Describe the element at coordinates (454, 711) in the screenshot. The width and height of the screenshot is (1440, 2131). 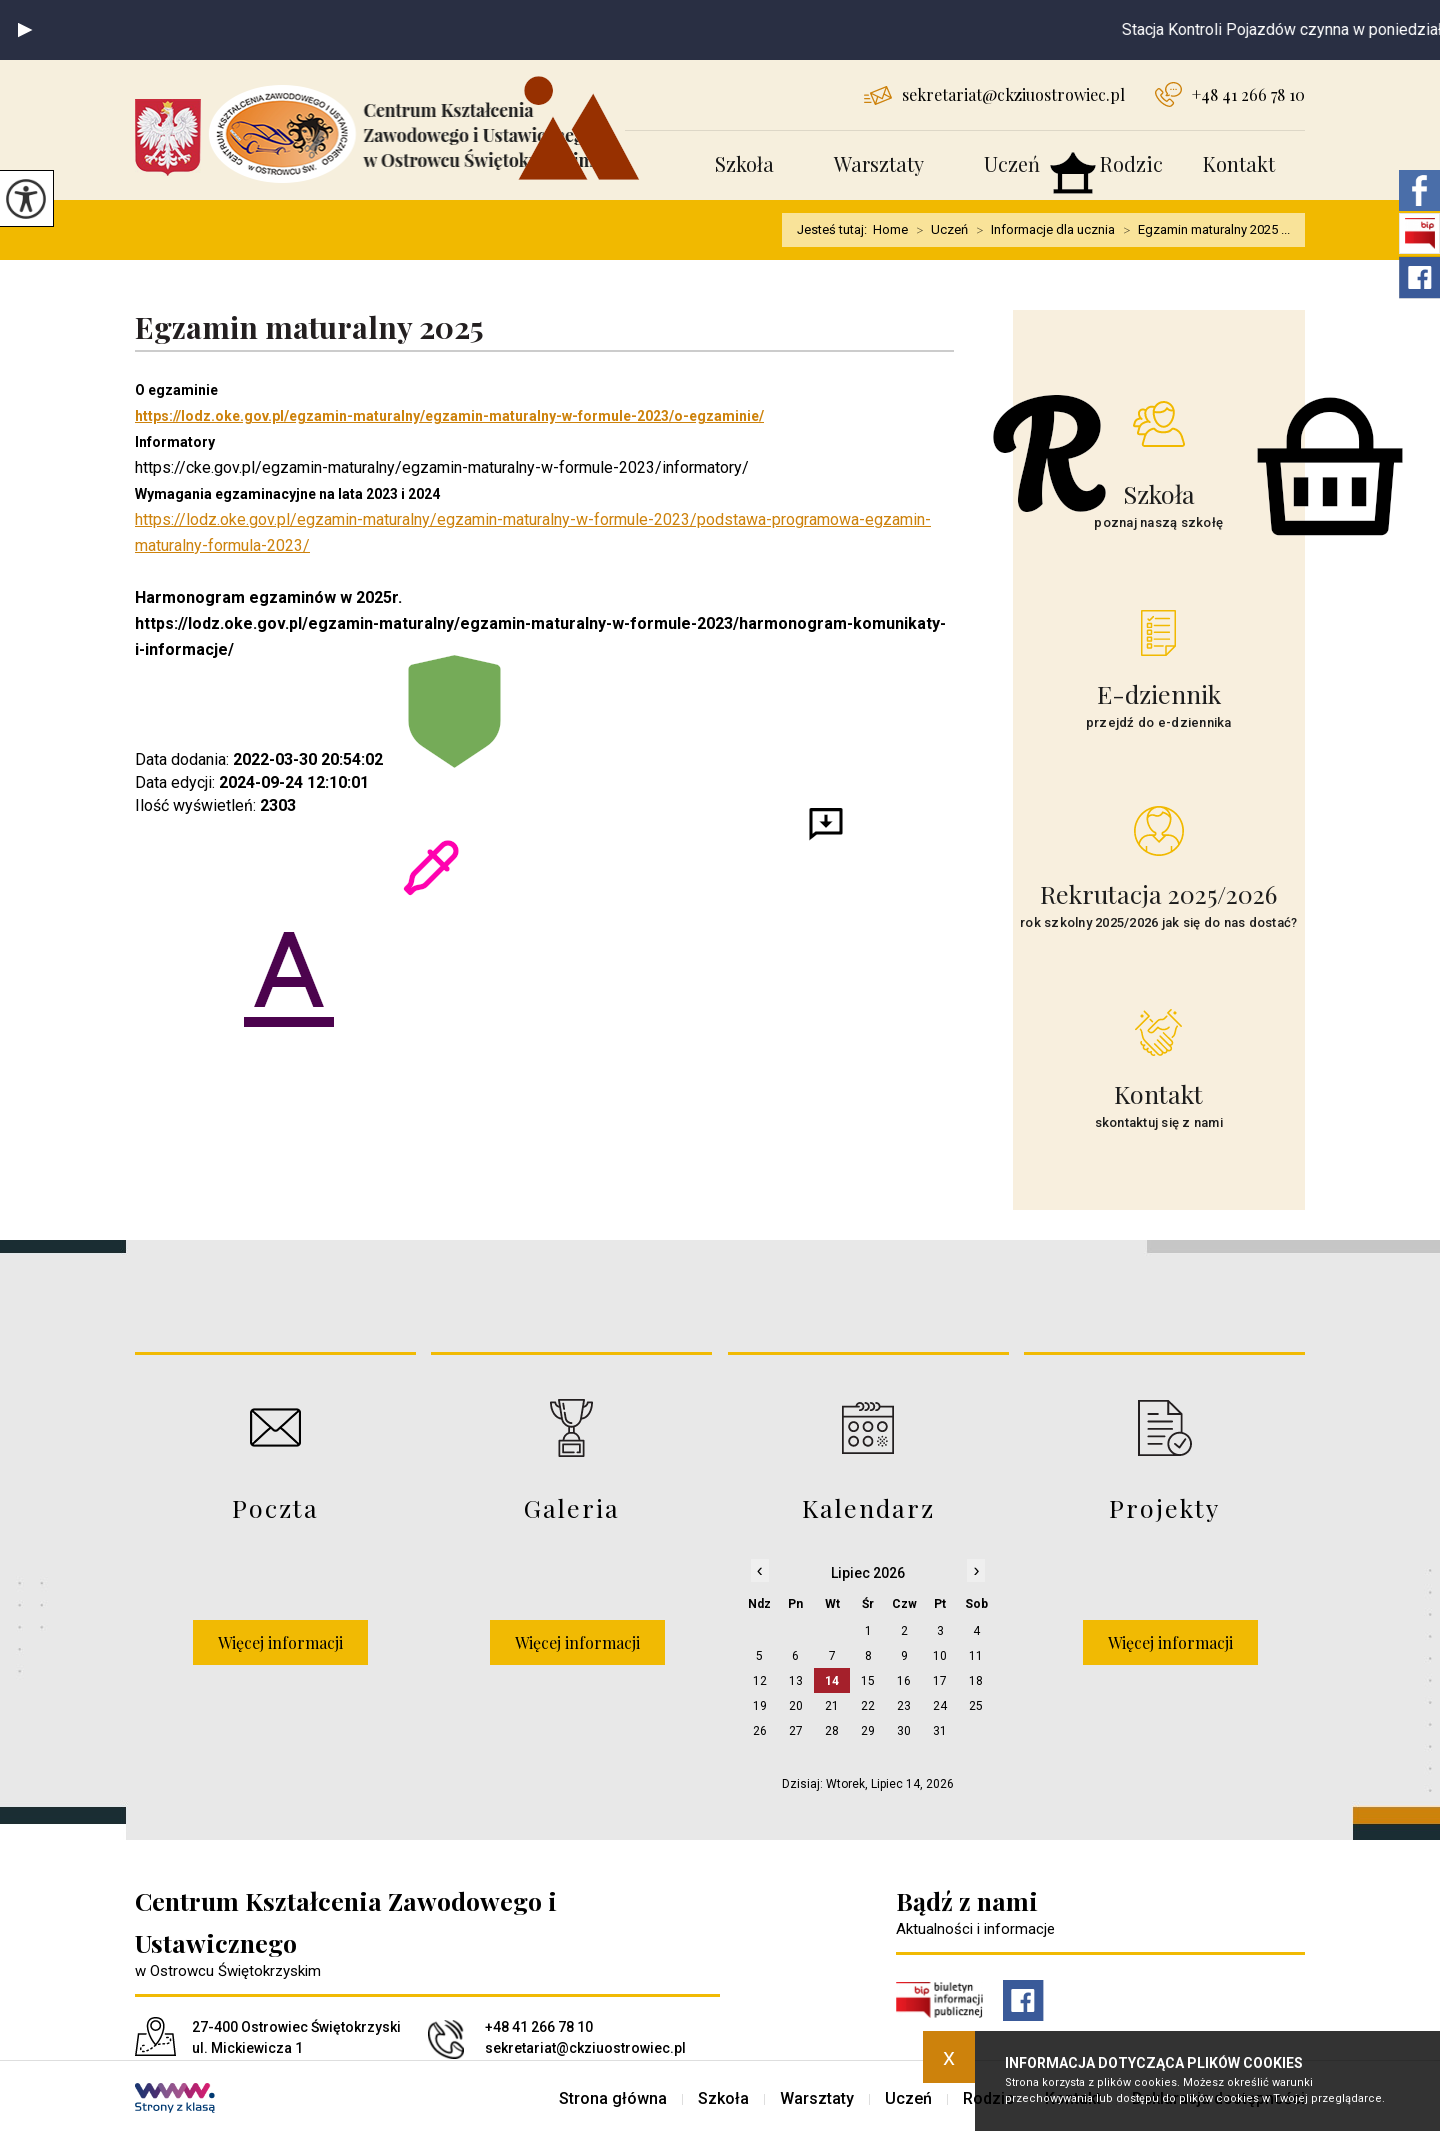
I see `indicates secure or protected status` at that location.